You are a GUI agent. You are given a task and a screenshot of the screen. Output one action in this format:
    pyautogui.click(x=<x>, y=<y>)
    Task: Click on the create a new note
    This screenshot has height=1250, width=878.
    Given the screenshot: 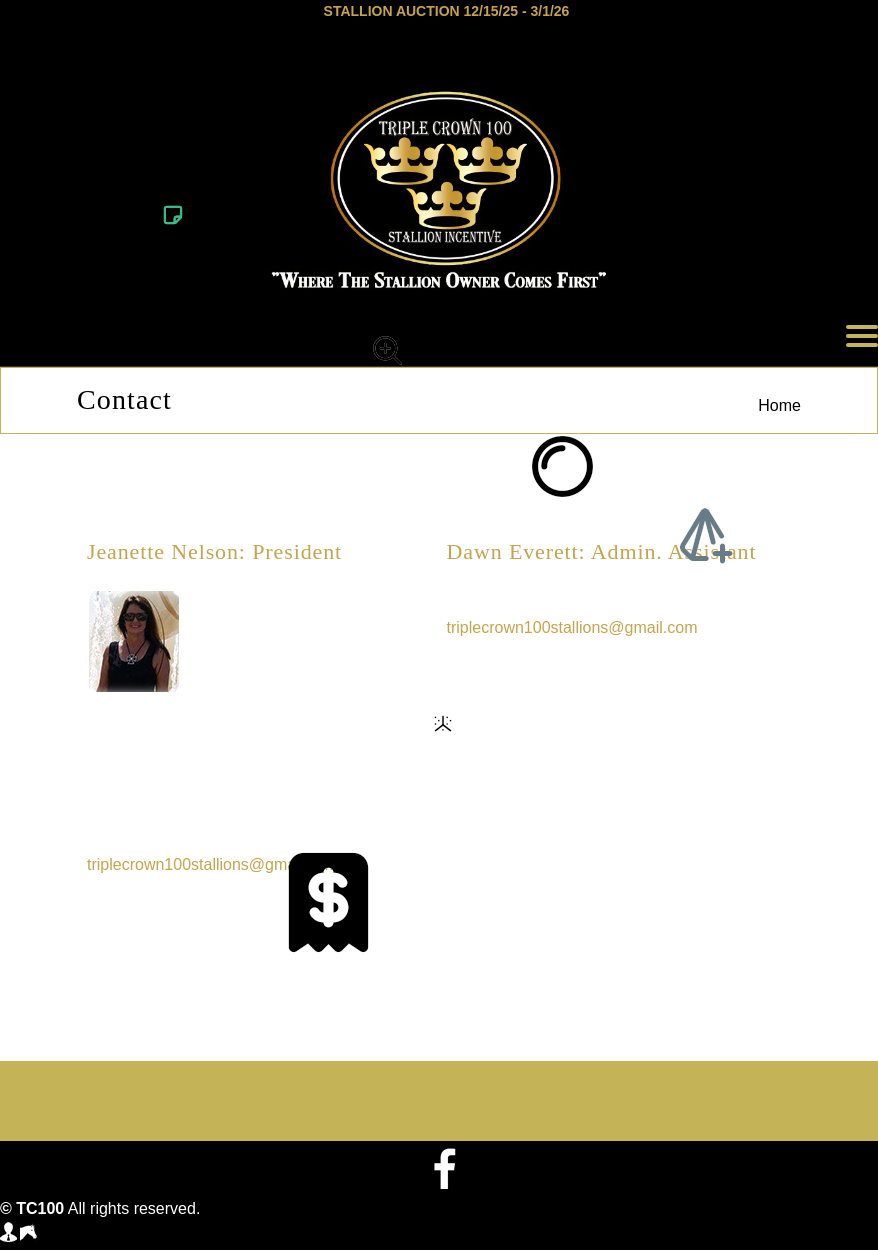 What is the action you would take?
    pyautogui.click(x=173, y=215)
    